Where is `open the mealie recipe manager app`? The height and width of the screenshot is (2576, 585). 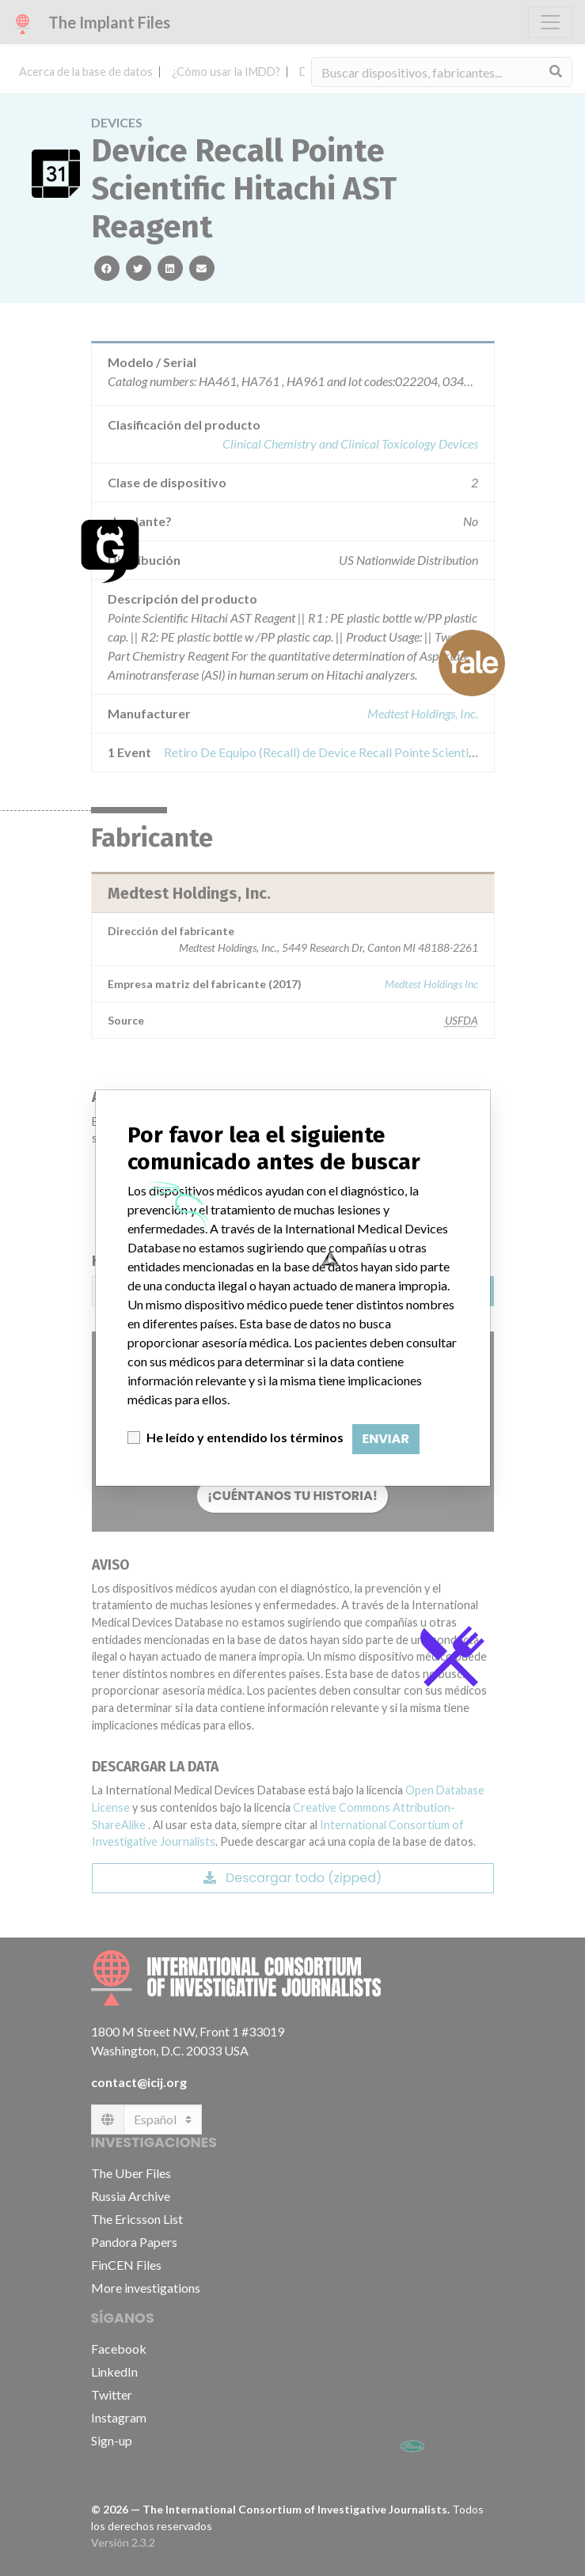
open the mealie recipe manager app is located at coordinates (452, 1656).